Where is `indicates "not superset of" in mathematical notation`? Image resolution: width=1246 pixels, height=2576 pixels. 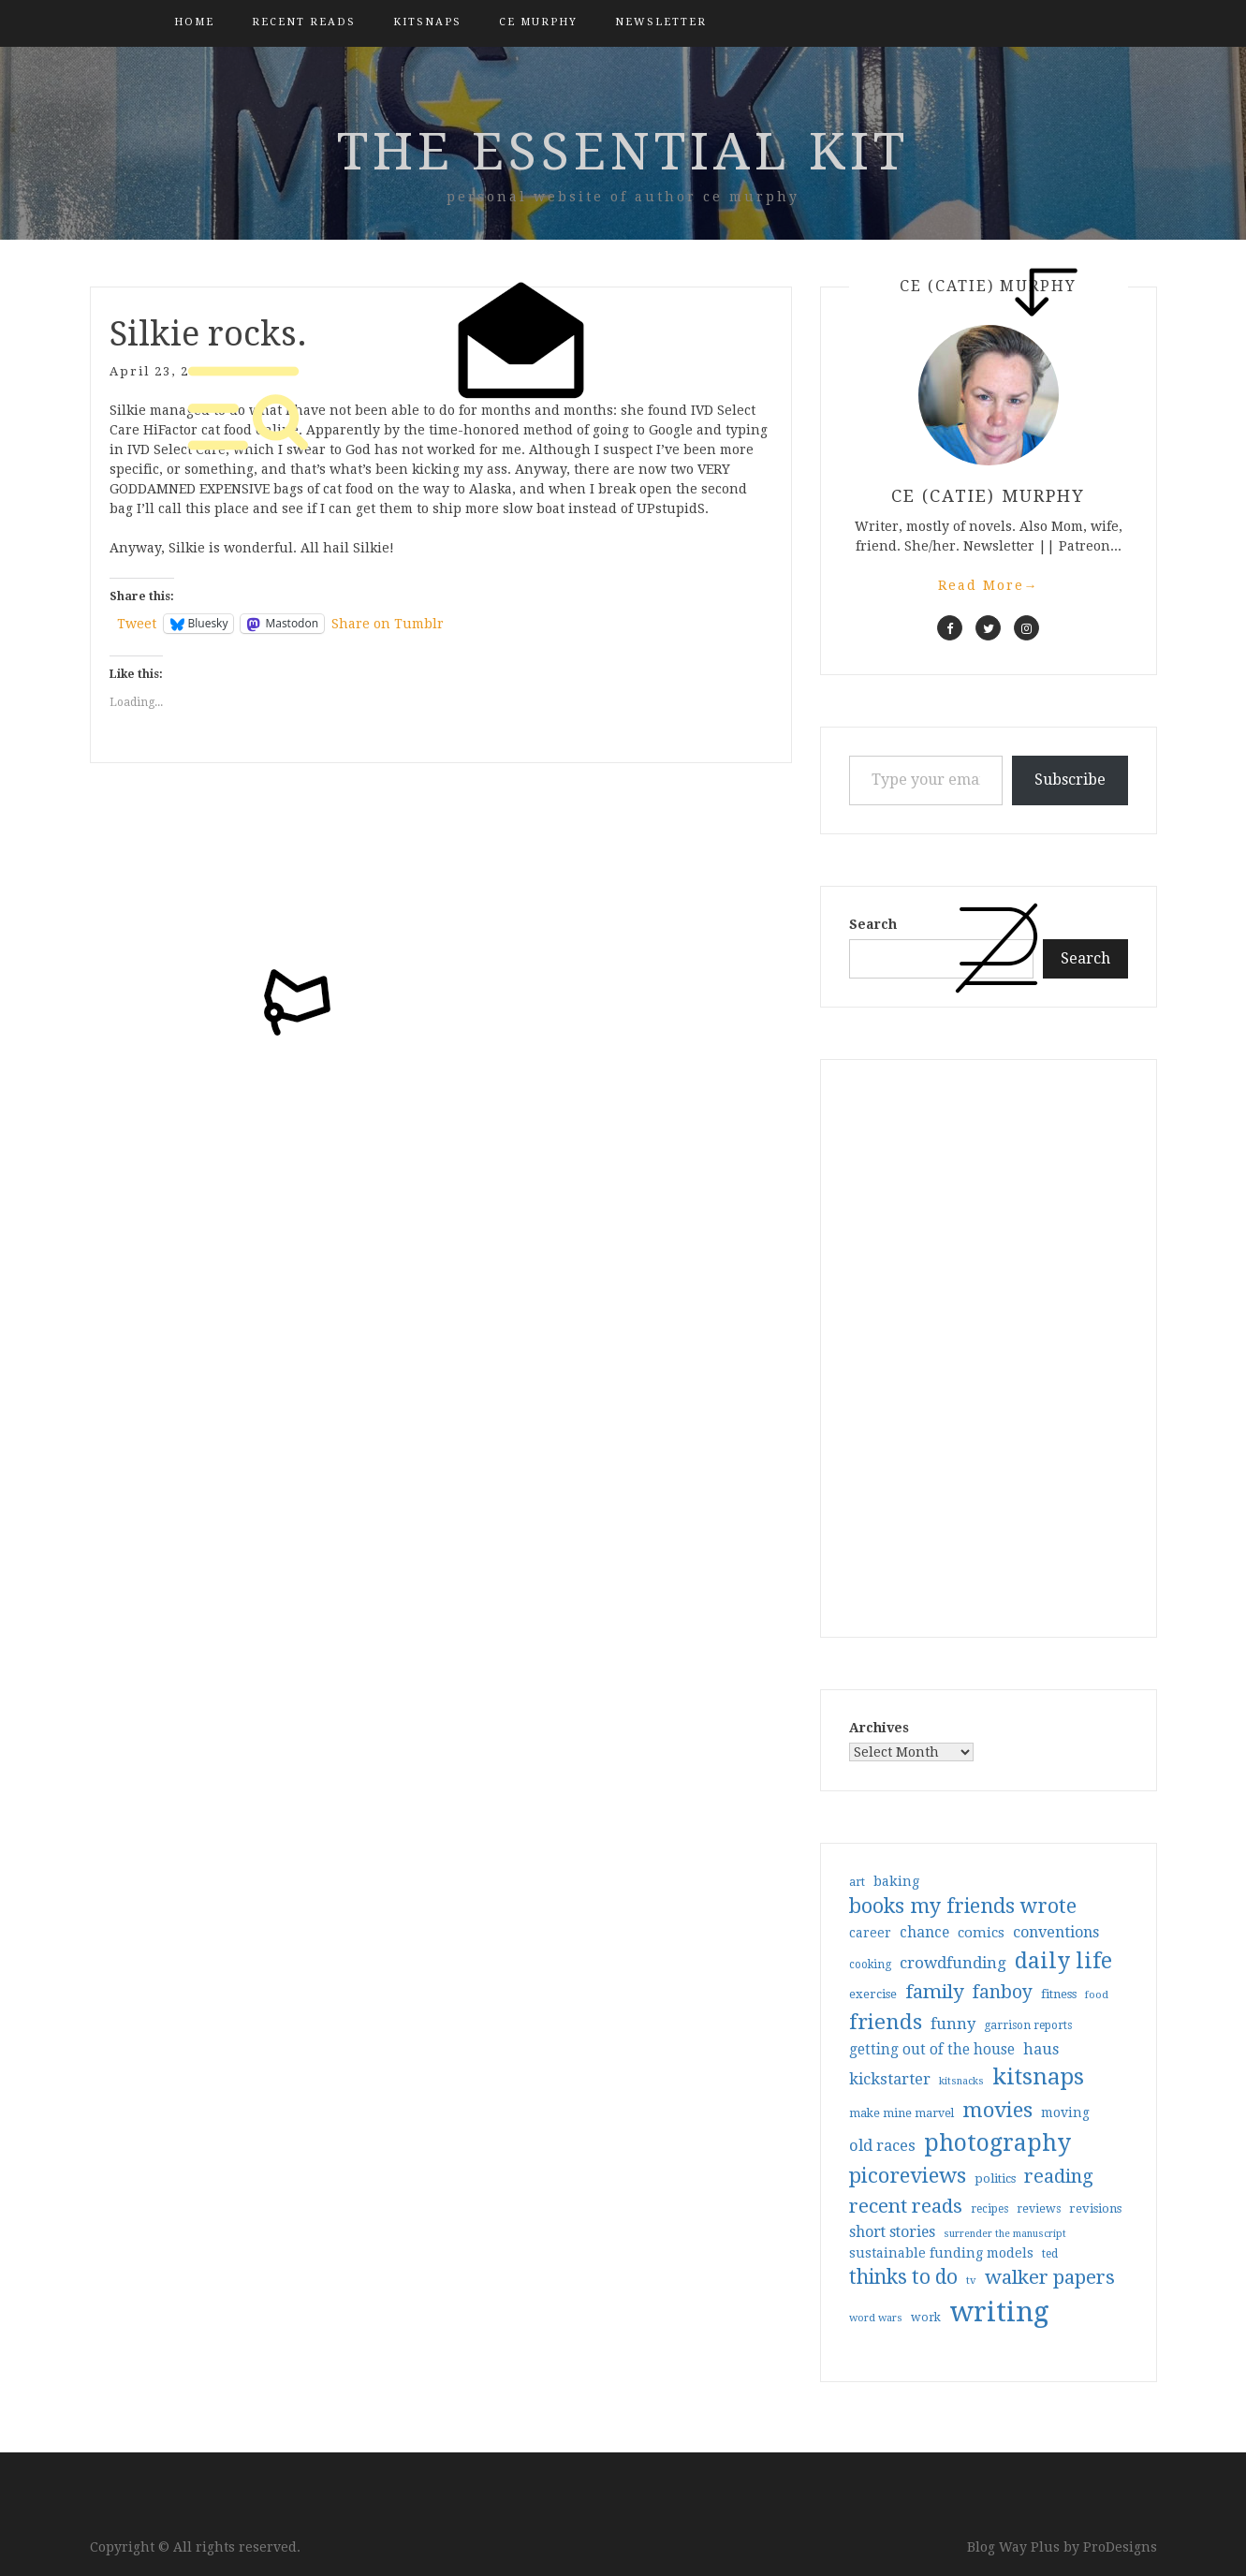 indicates "not superset of" in mathematical notation is located at coordinates (996, 948).